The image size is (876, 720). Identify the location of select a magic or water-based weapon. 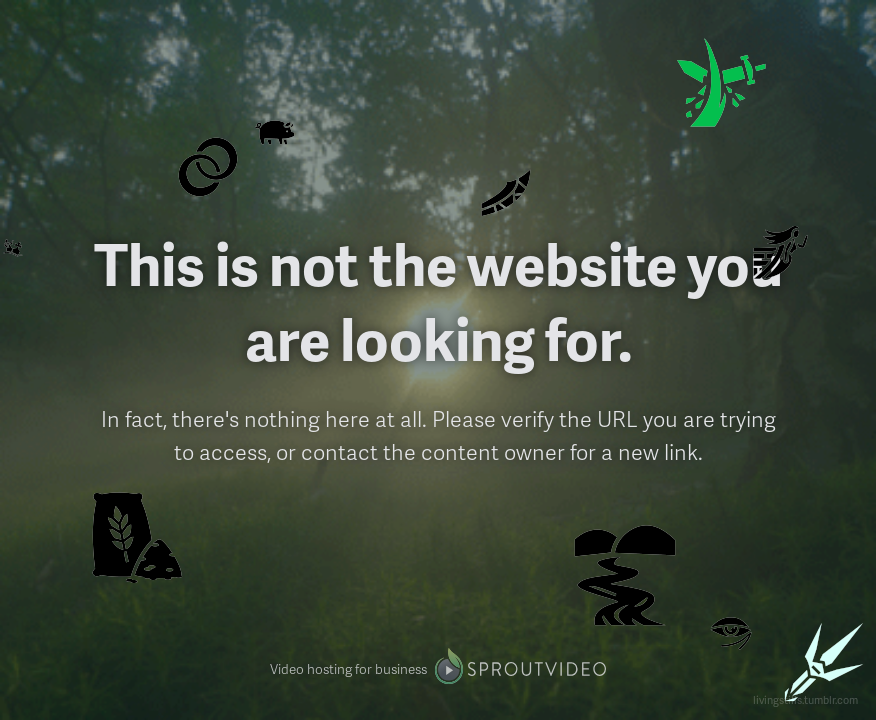
(824, 662).